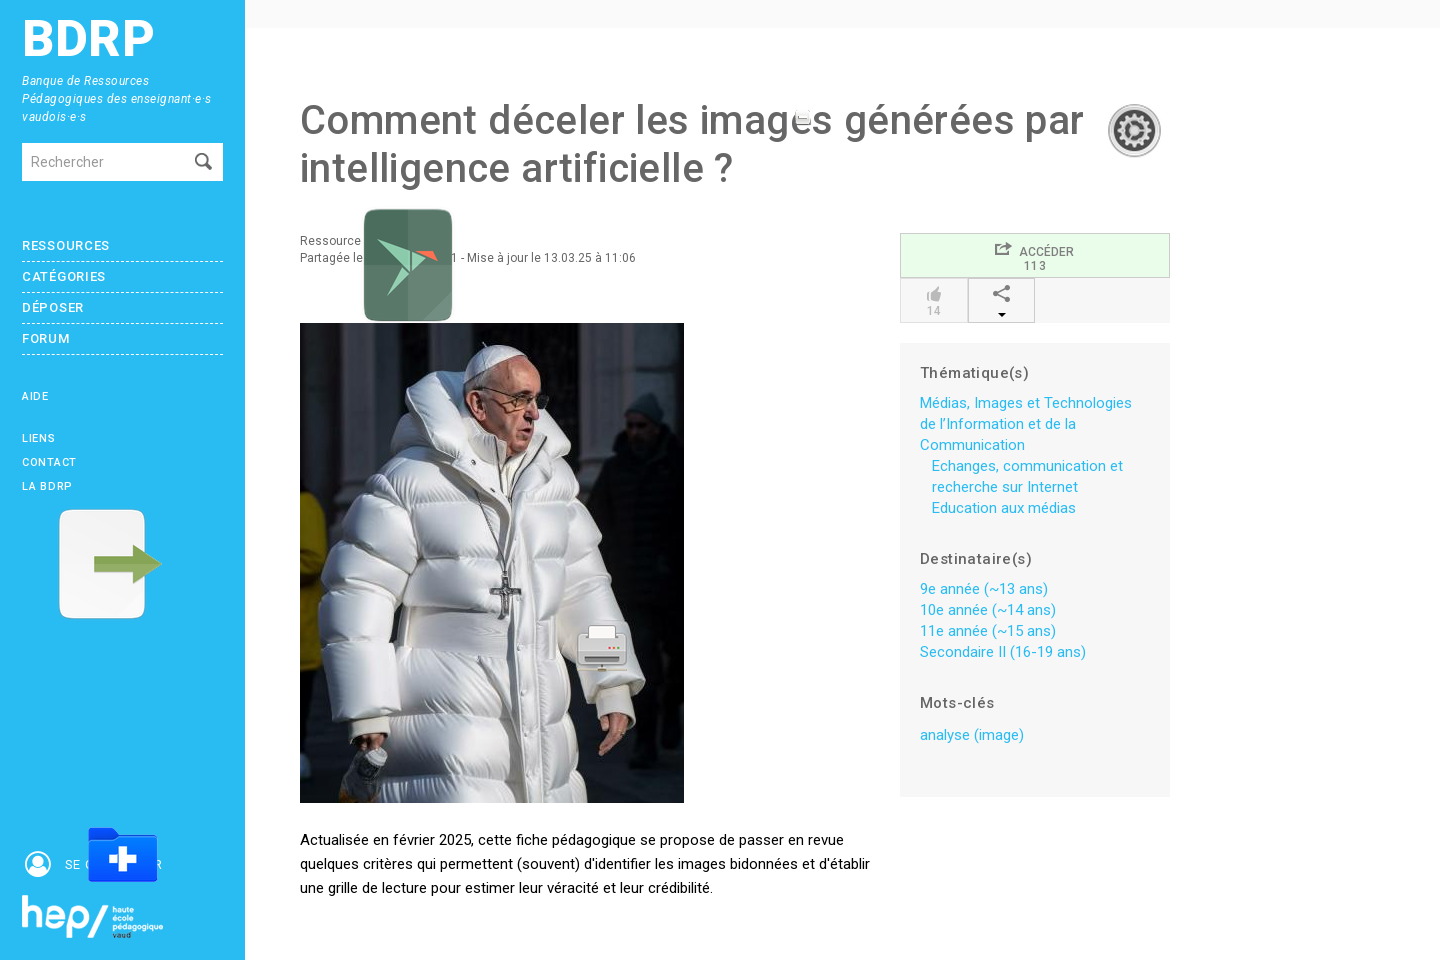 This screenshot has width=1440, height=960. What do you see at coordinates (122, 856) in the screenshot?
I see `open wondershare dr.fone folder` at bounding box center [122, 856].